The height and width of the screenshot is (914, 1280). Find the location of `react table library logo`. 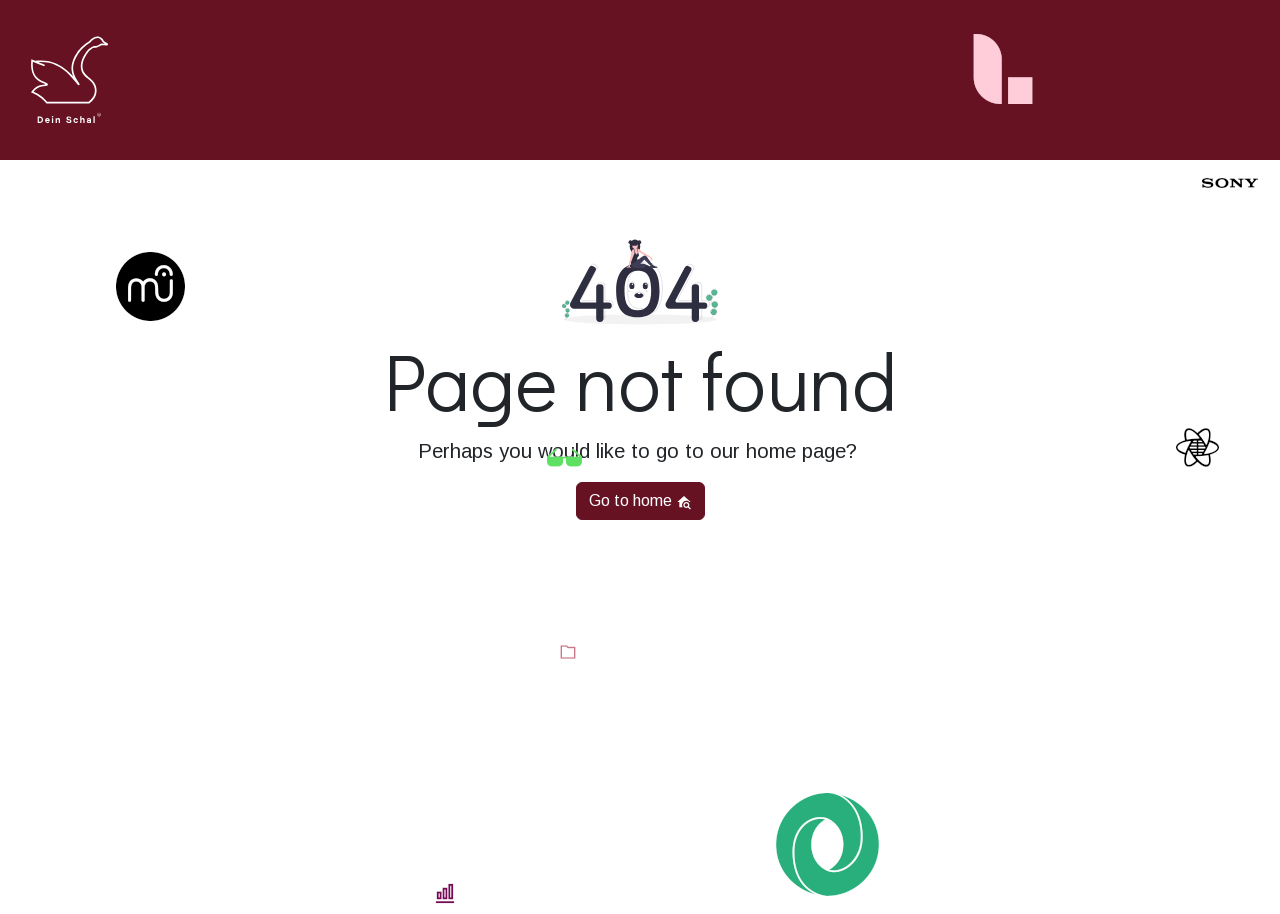

react table library logo is located at coordinates (1197, 447).